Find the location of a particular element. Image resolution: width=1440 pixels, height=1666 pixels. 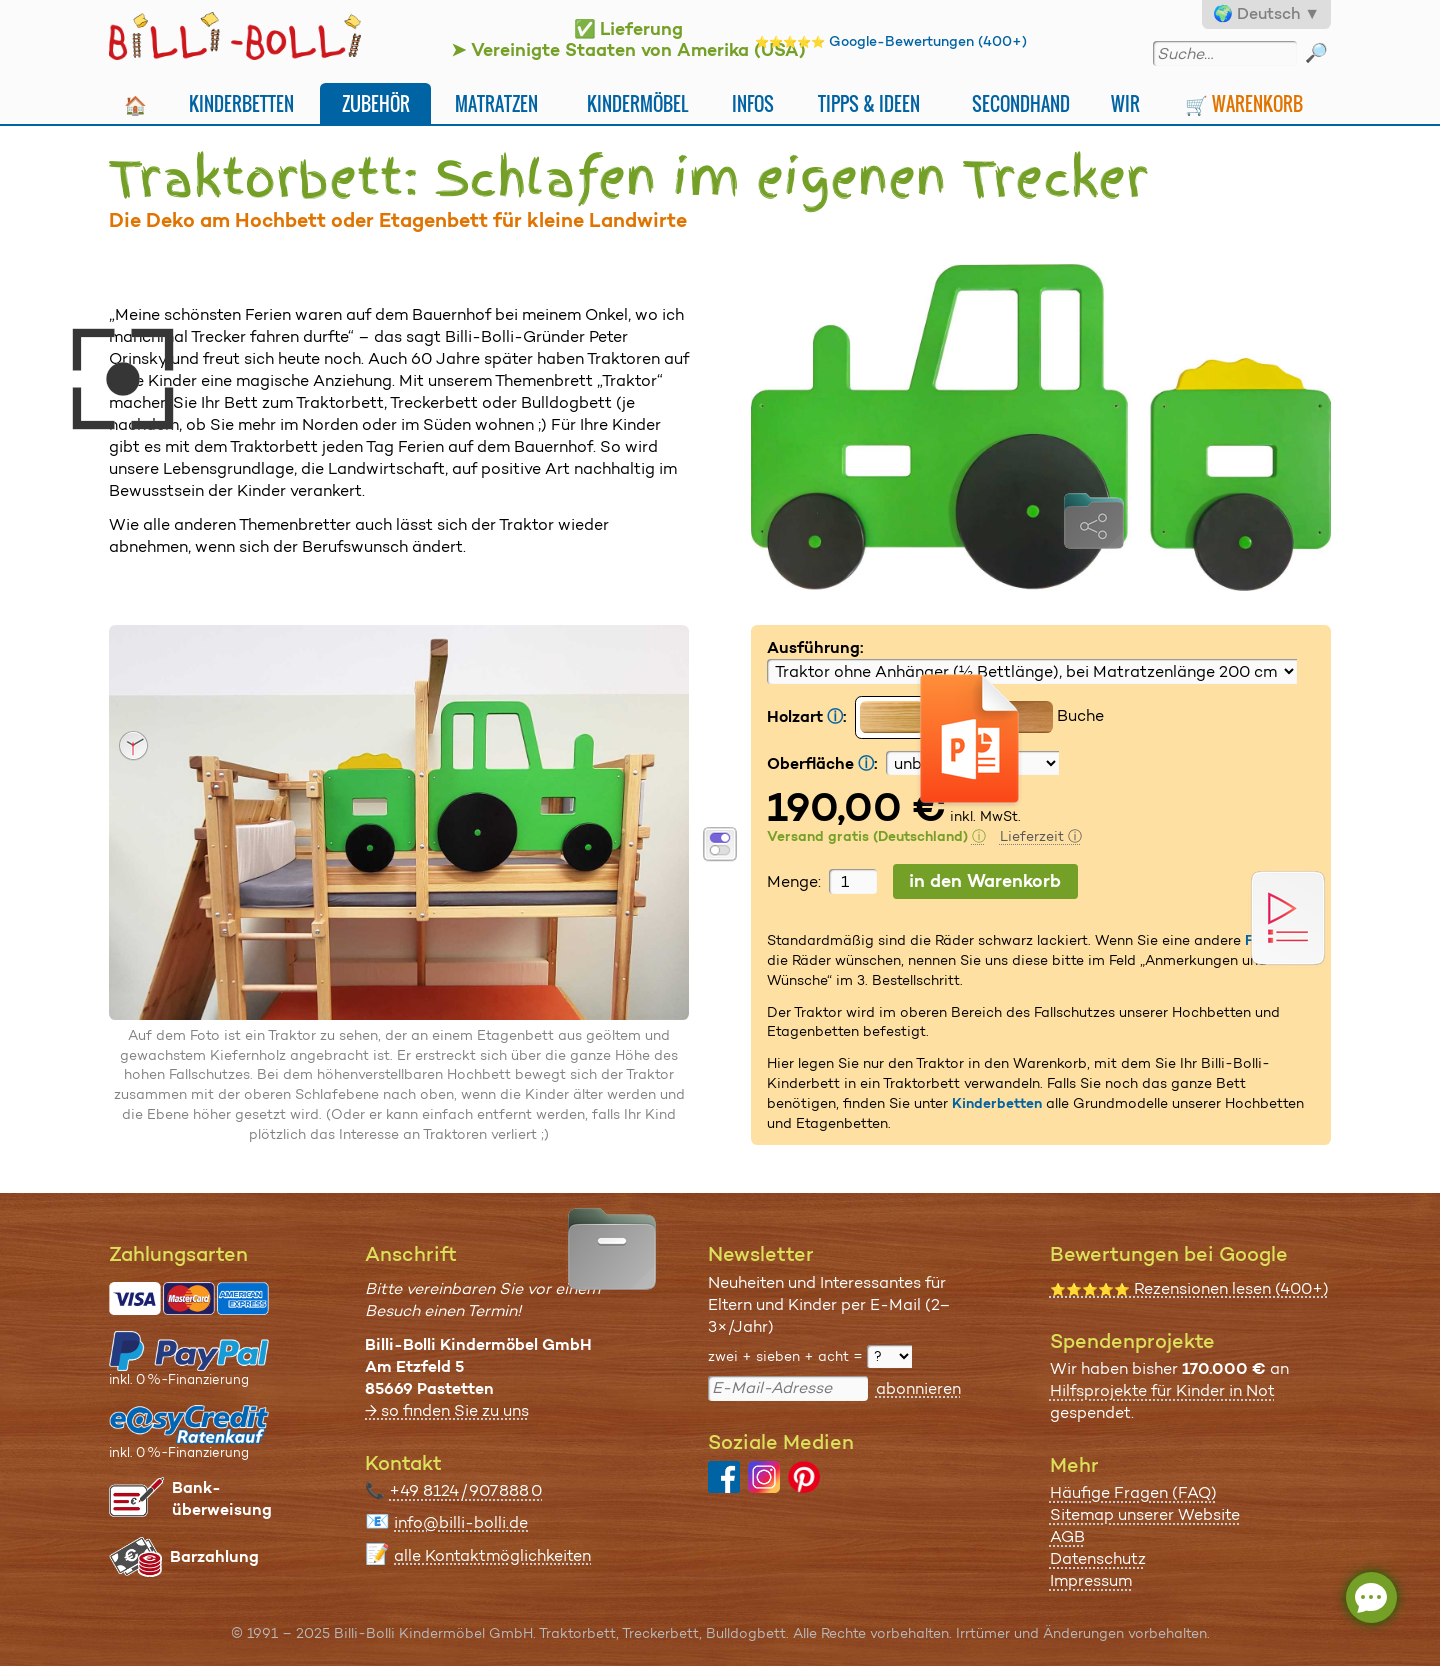

access time and date administrative settings is located at coordinates (133, 745).